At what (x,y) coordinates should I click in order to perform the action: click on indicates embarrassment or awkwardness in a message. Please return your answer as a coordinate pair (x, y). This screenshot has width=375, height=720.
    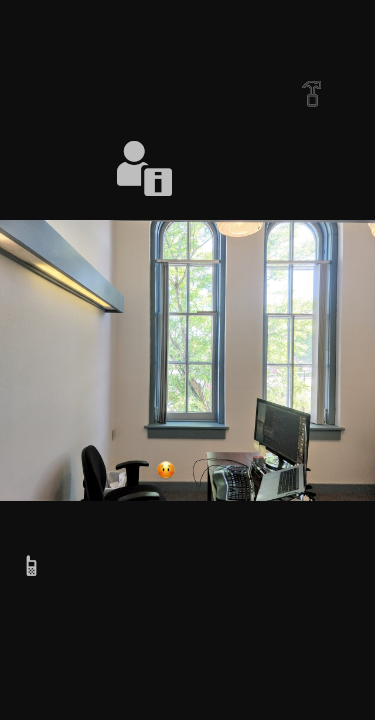
    Looking at the image, I should click on (166, 471).